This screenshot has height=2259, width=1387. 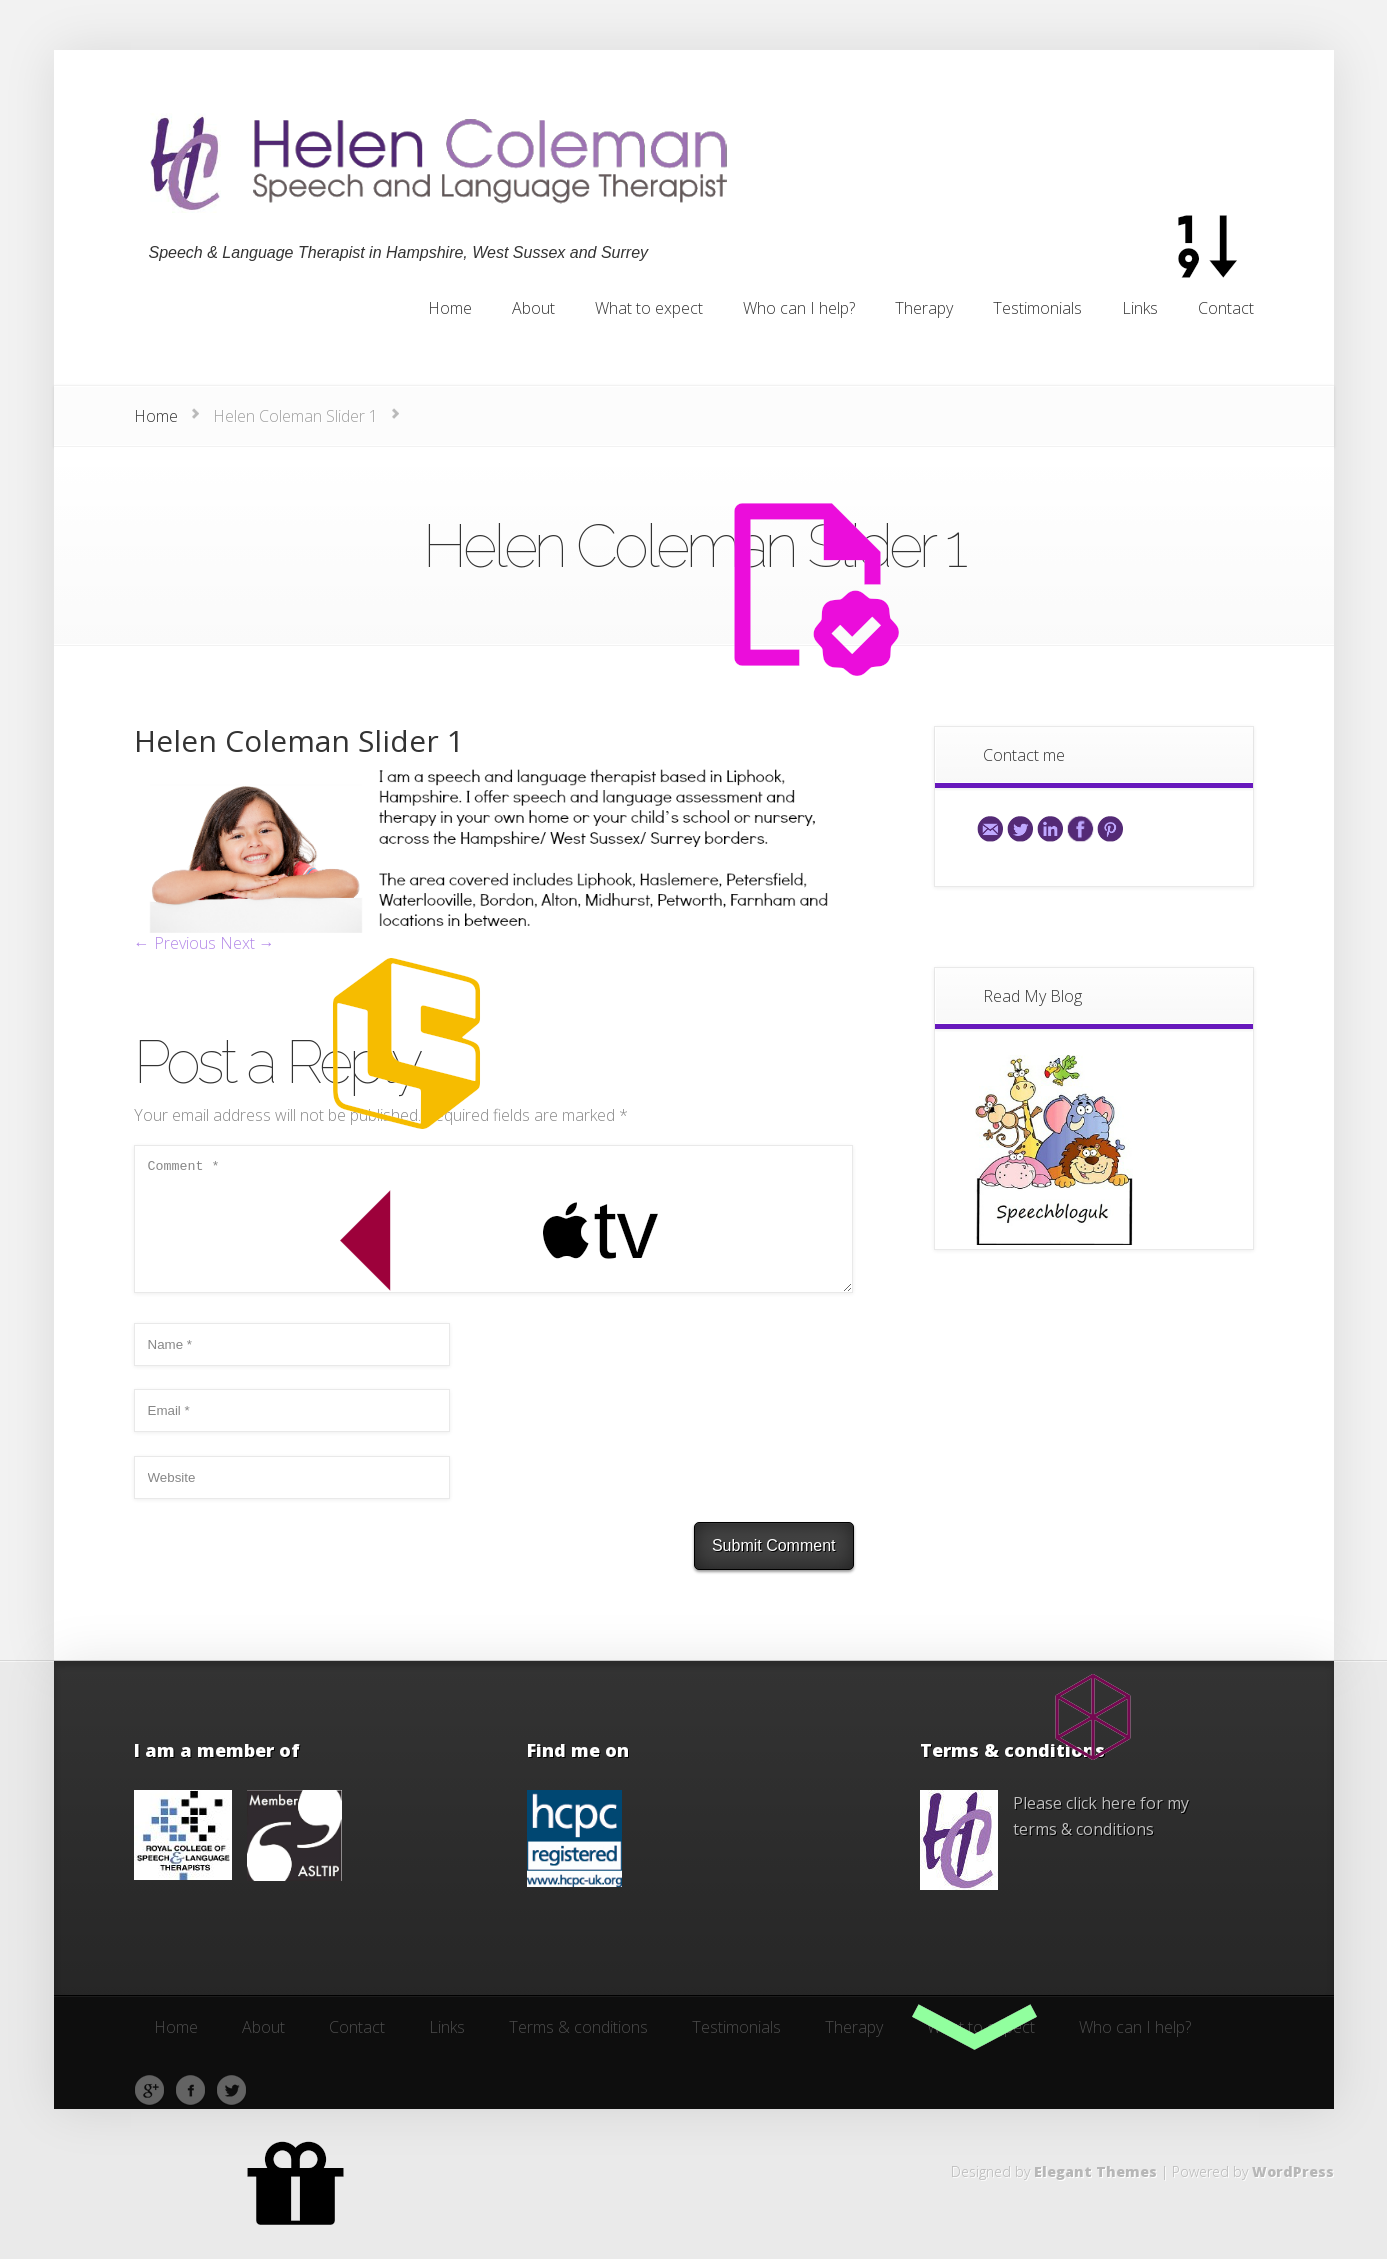 I want to click on go back to the previous screen, so click(x=373, y=1240).